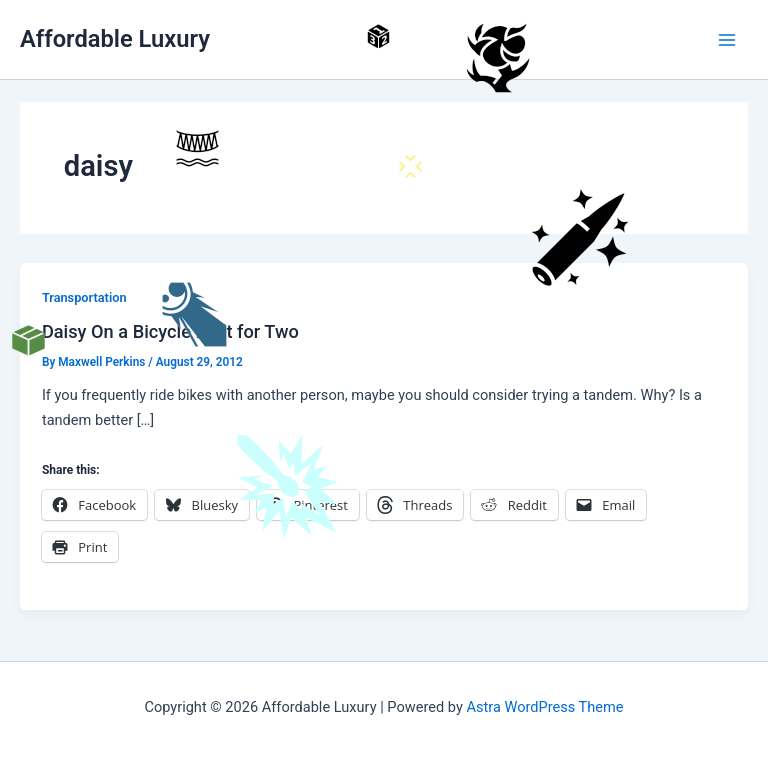 This screenshot has width=768, height=762. I want to click on rope bridge obstacle or crossing point in a game, so click(197, 146).